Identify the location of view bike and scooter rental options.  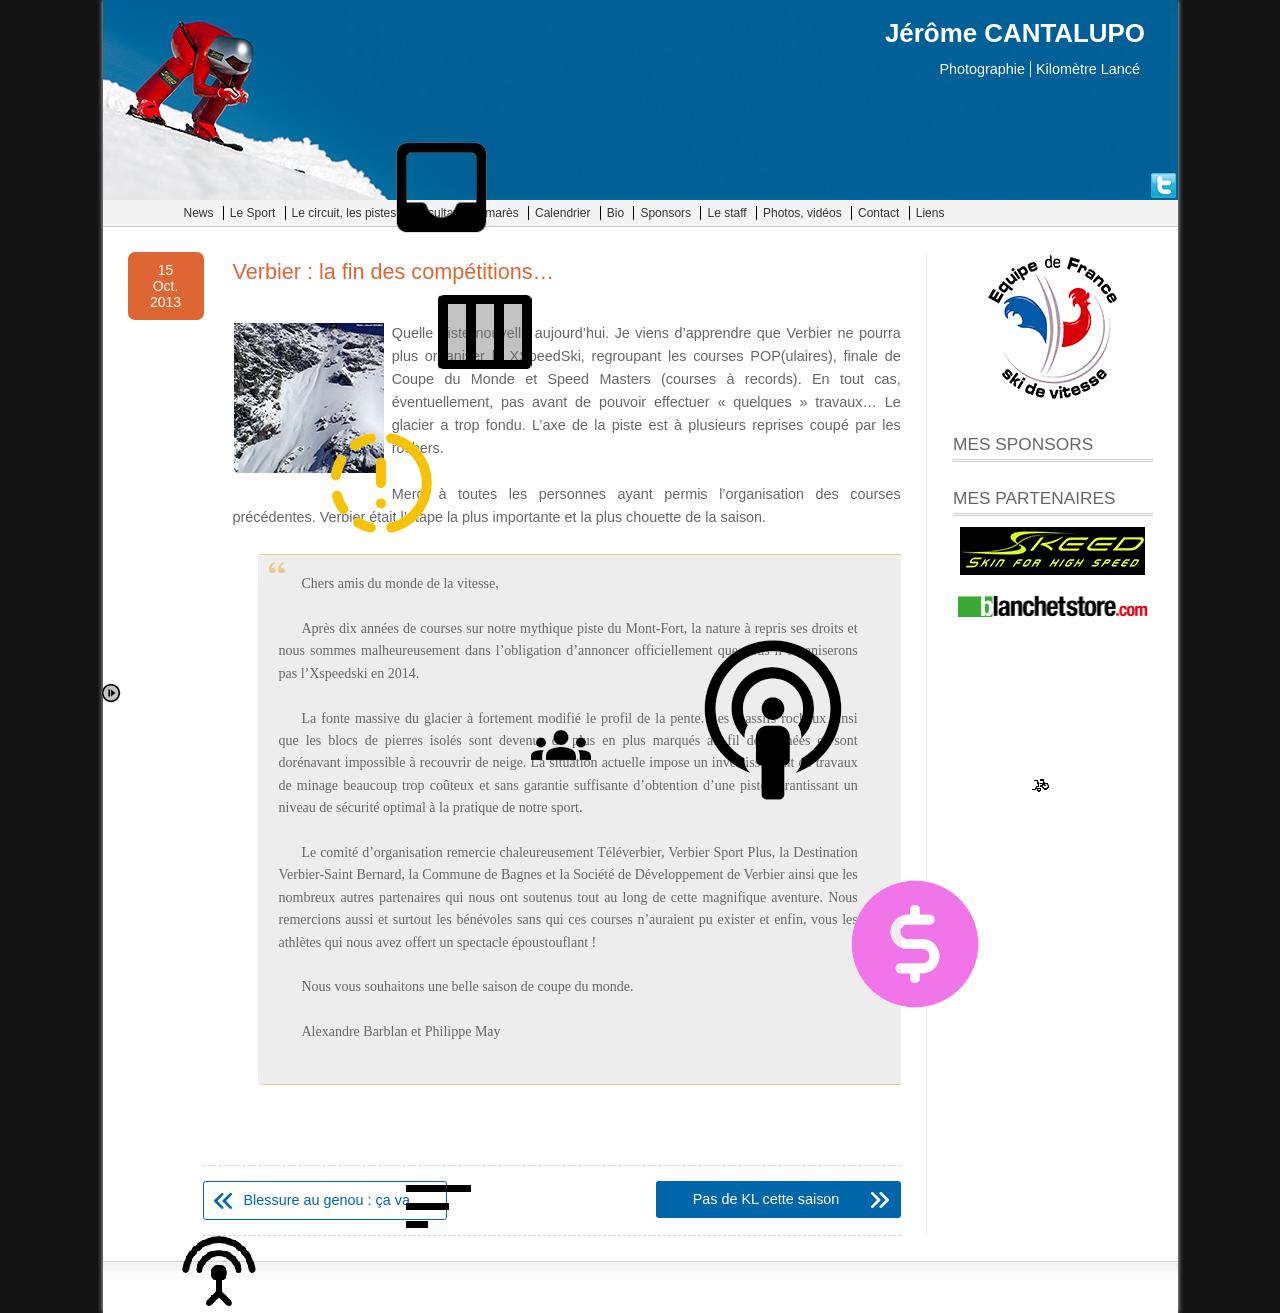
(1040, 785).